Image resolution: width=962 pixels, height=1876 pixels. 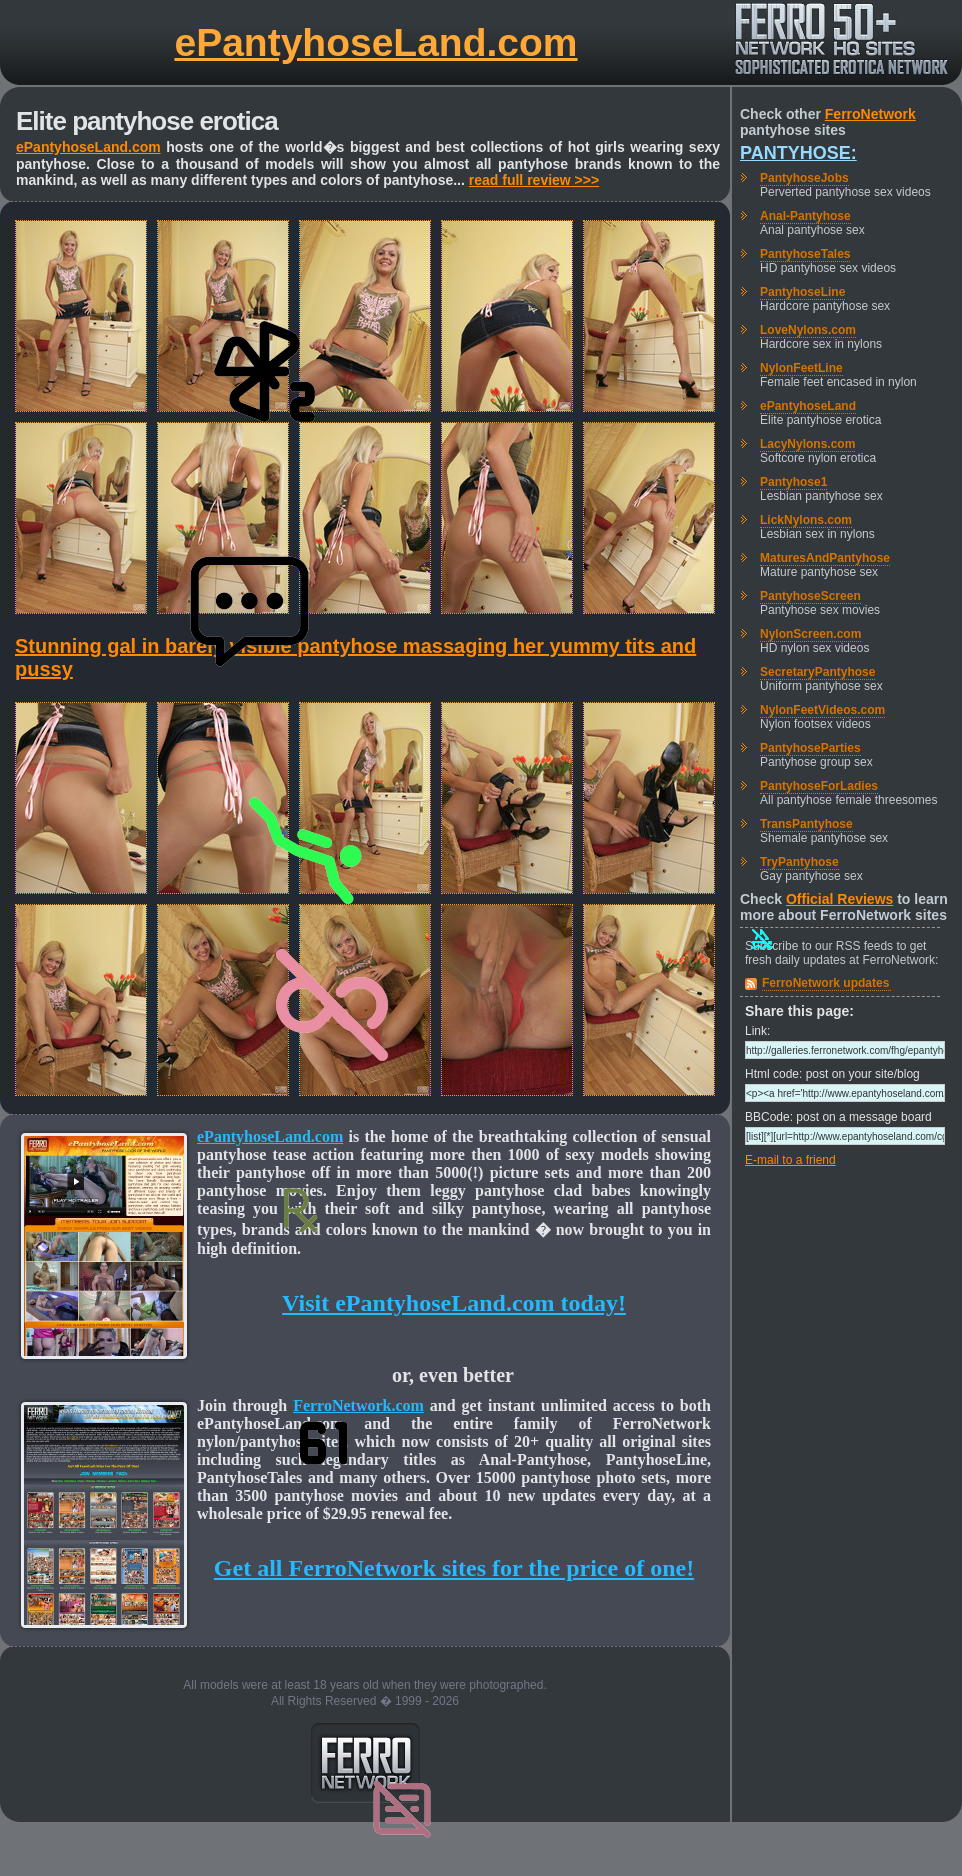 I want to click on adjust car fan to speed level 2, so click(x=264, y=371).